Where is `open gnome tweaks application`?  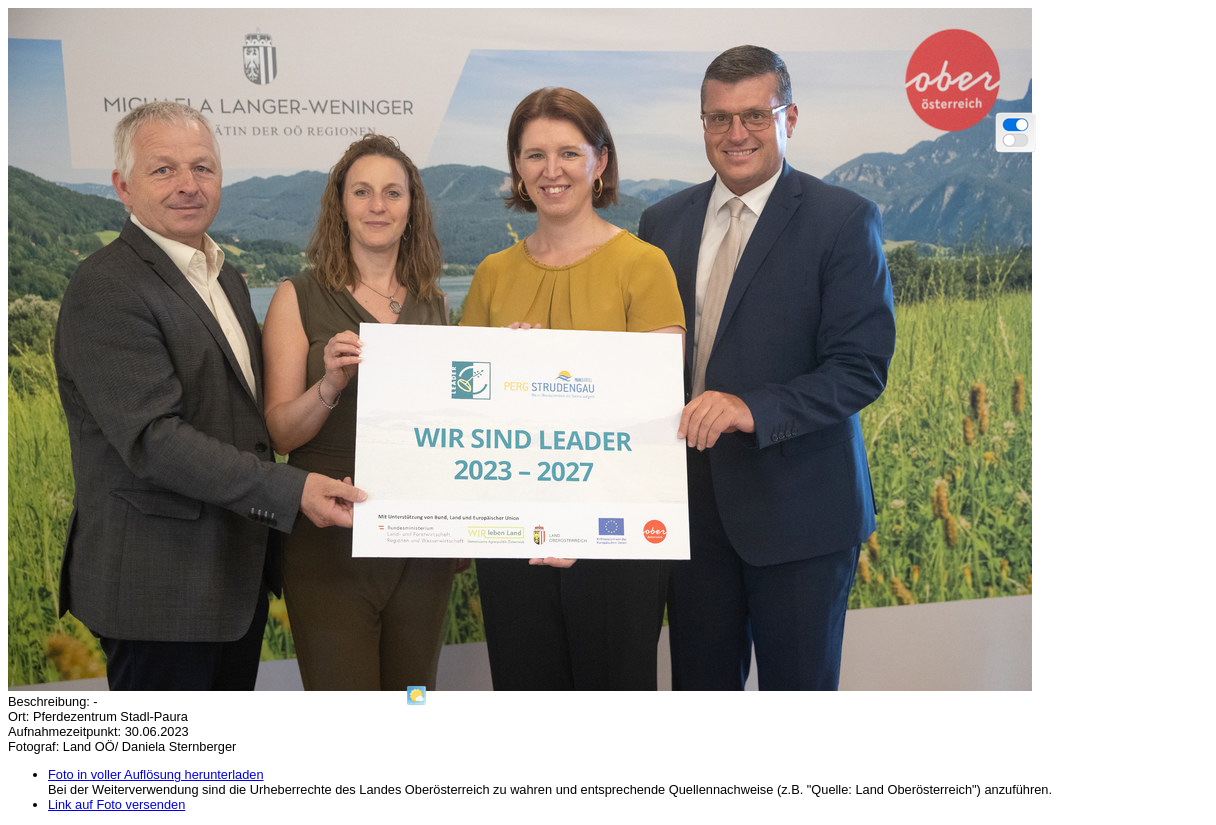 open gnome tweaks application is located at coordinates (1015, 132).